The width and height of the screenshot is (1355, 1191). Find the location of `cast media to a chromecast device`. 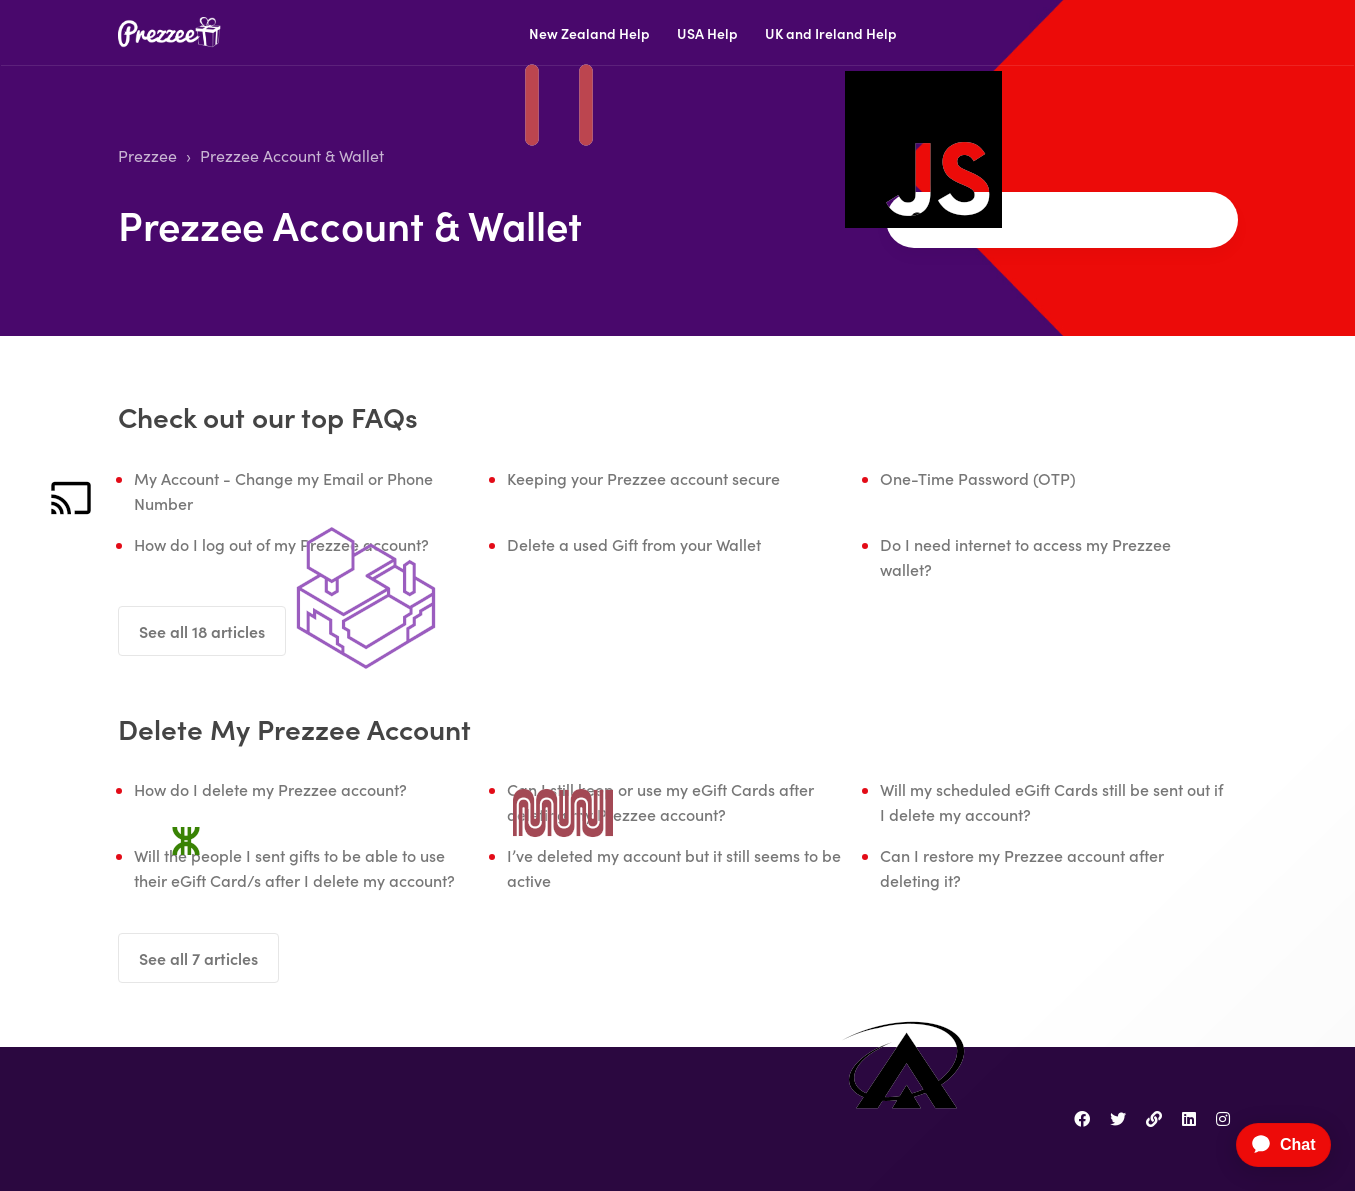

cast media to a chromecast device is located at coordinates (71, 498).